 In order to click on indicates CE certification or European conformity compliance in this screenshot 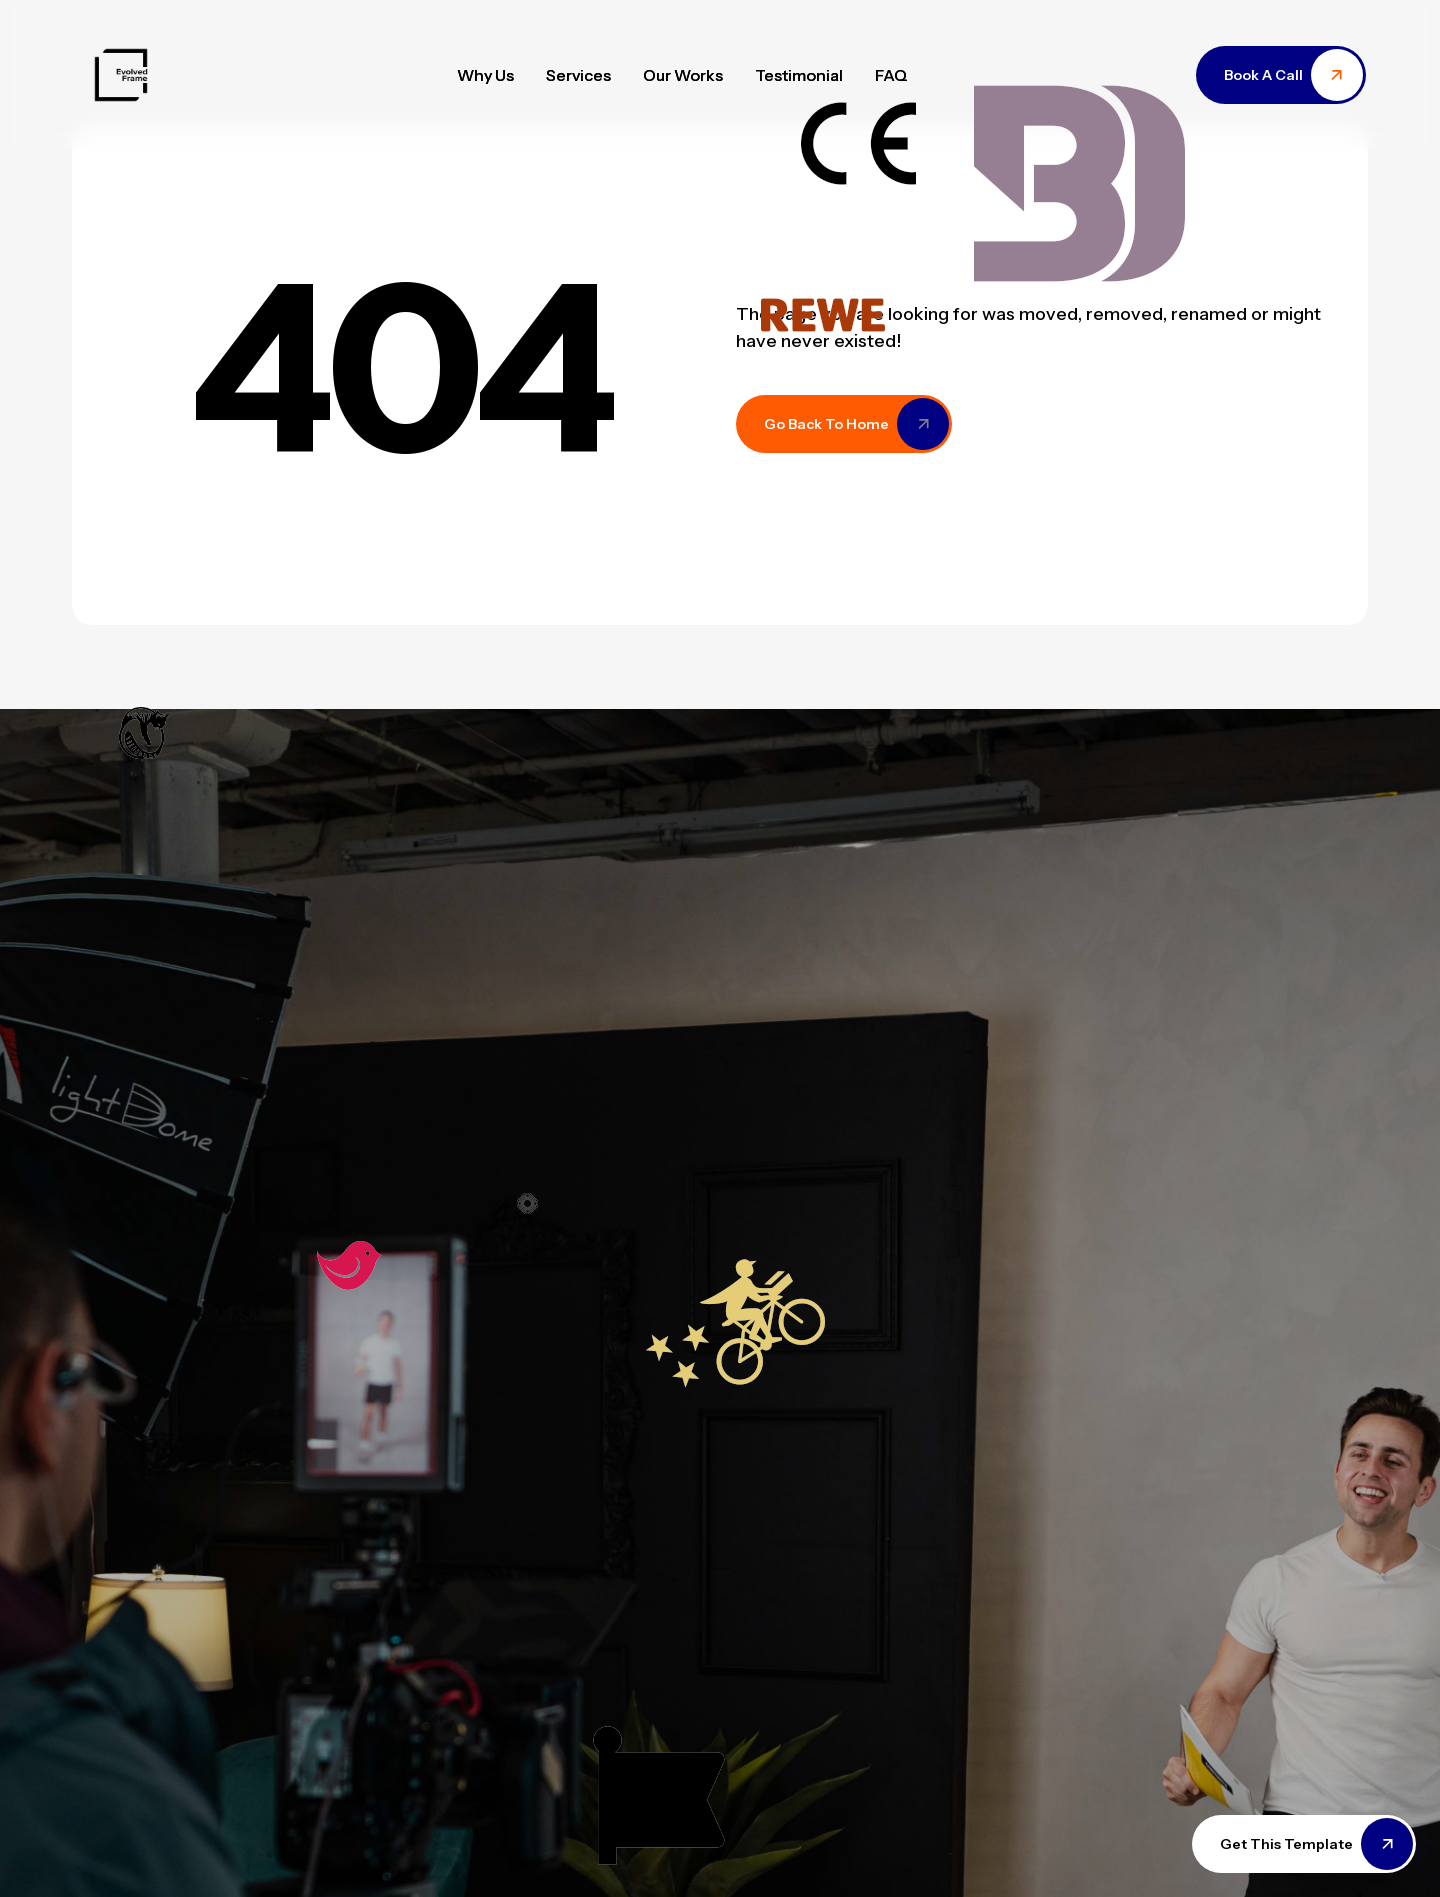, I will do `click(858, 143)`.